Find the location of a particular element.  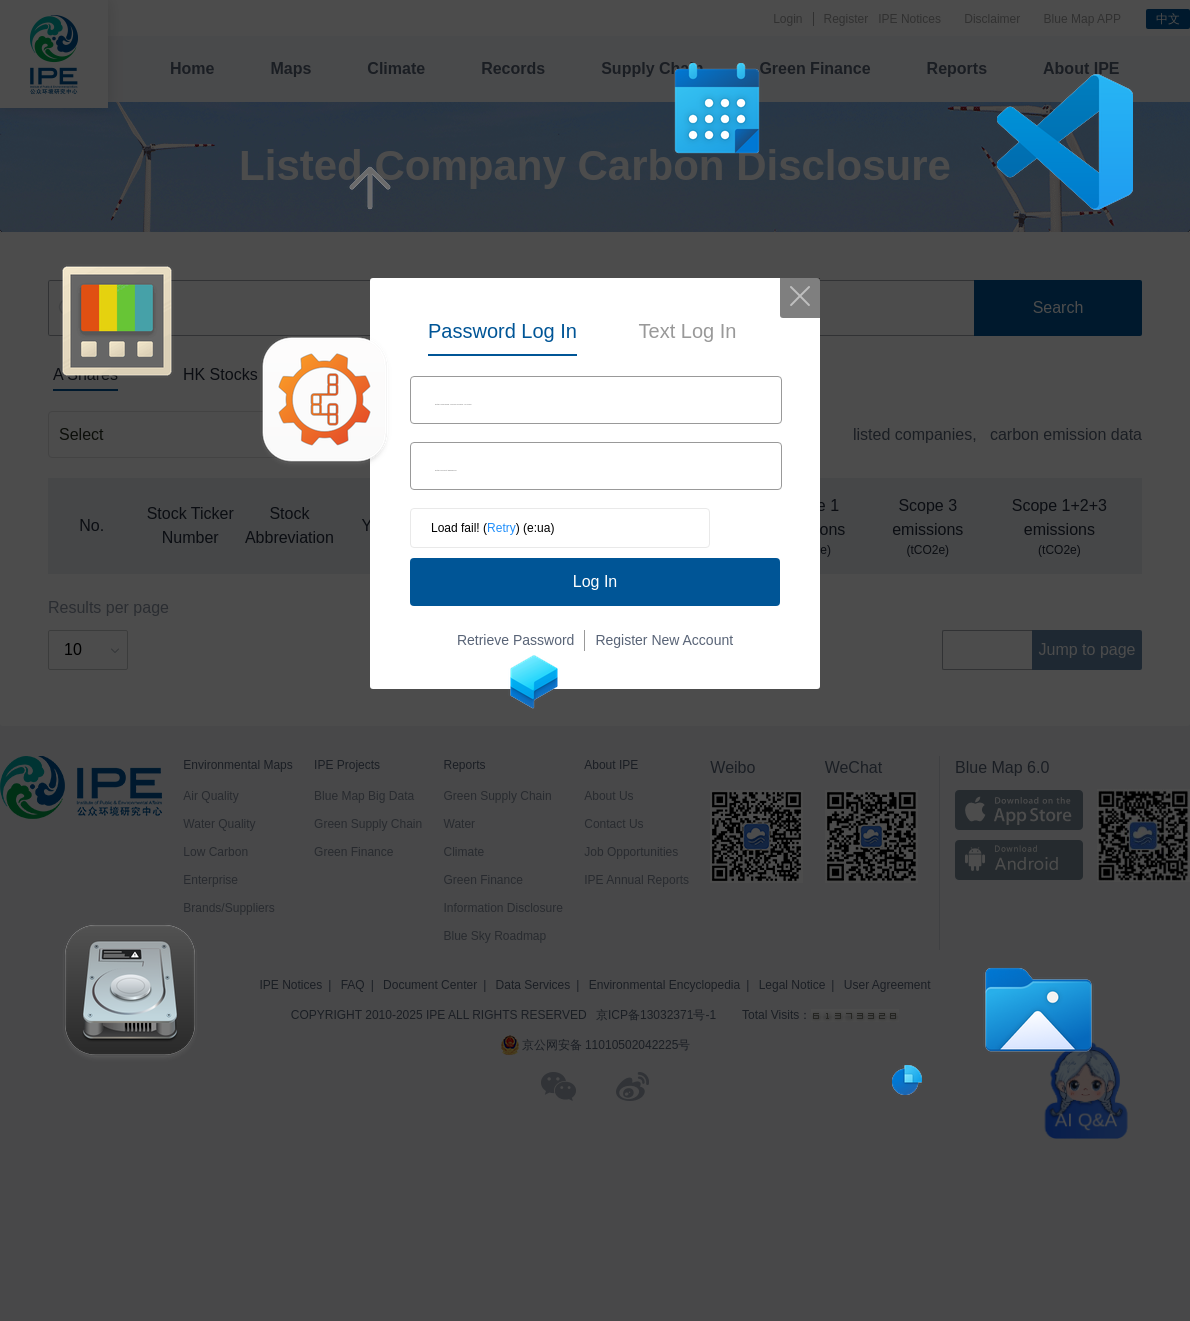

open visual studio code application is located at coordinates (1065, 142).